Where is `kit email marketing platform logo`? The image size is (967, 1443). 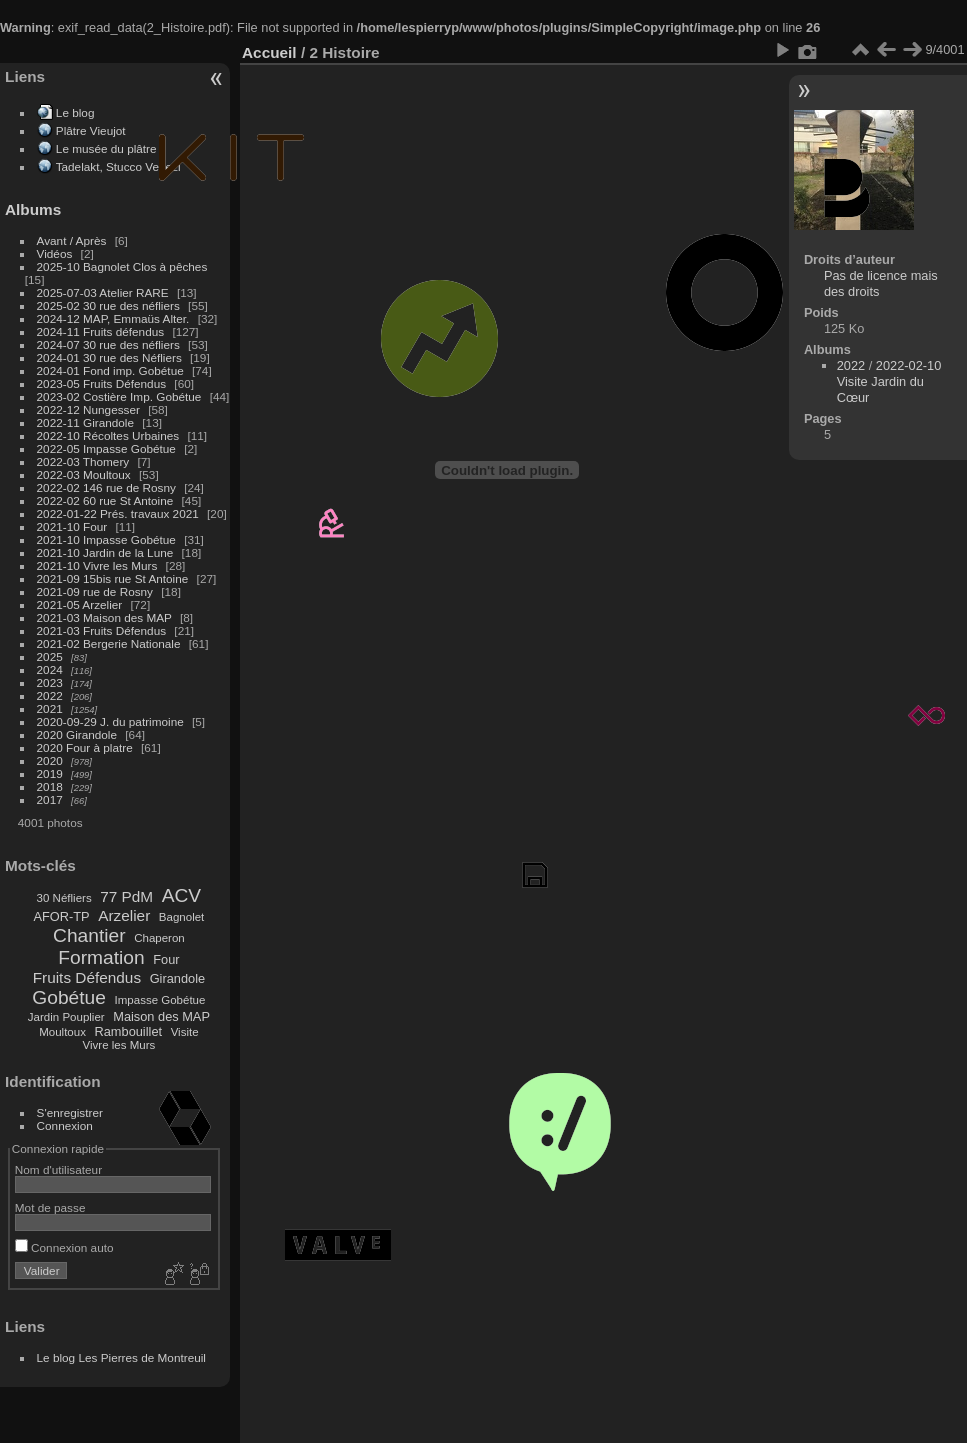 kit email marketing platform logo is located at coordinates (231, 157).